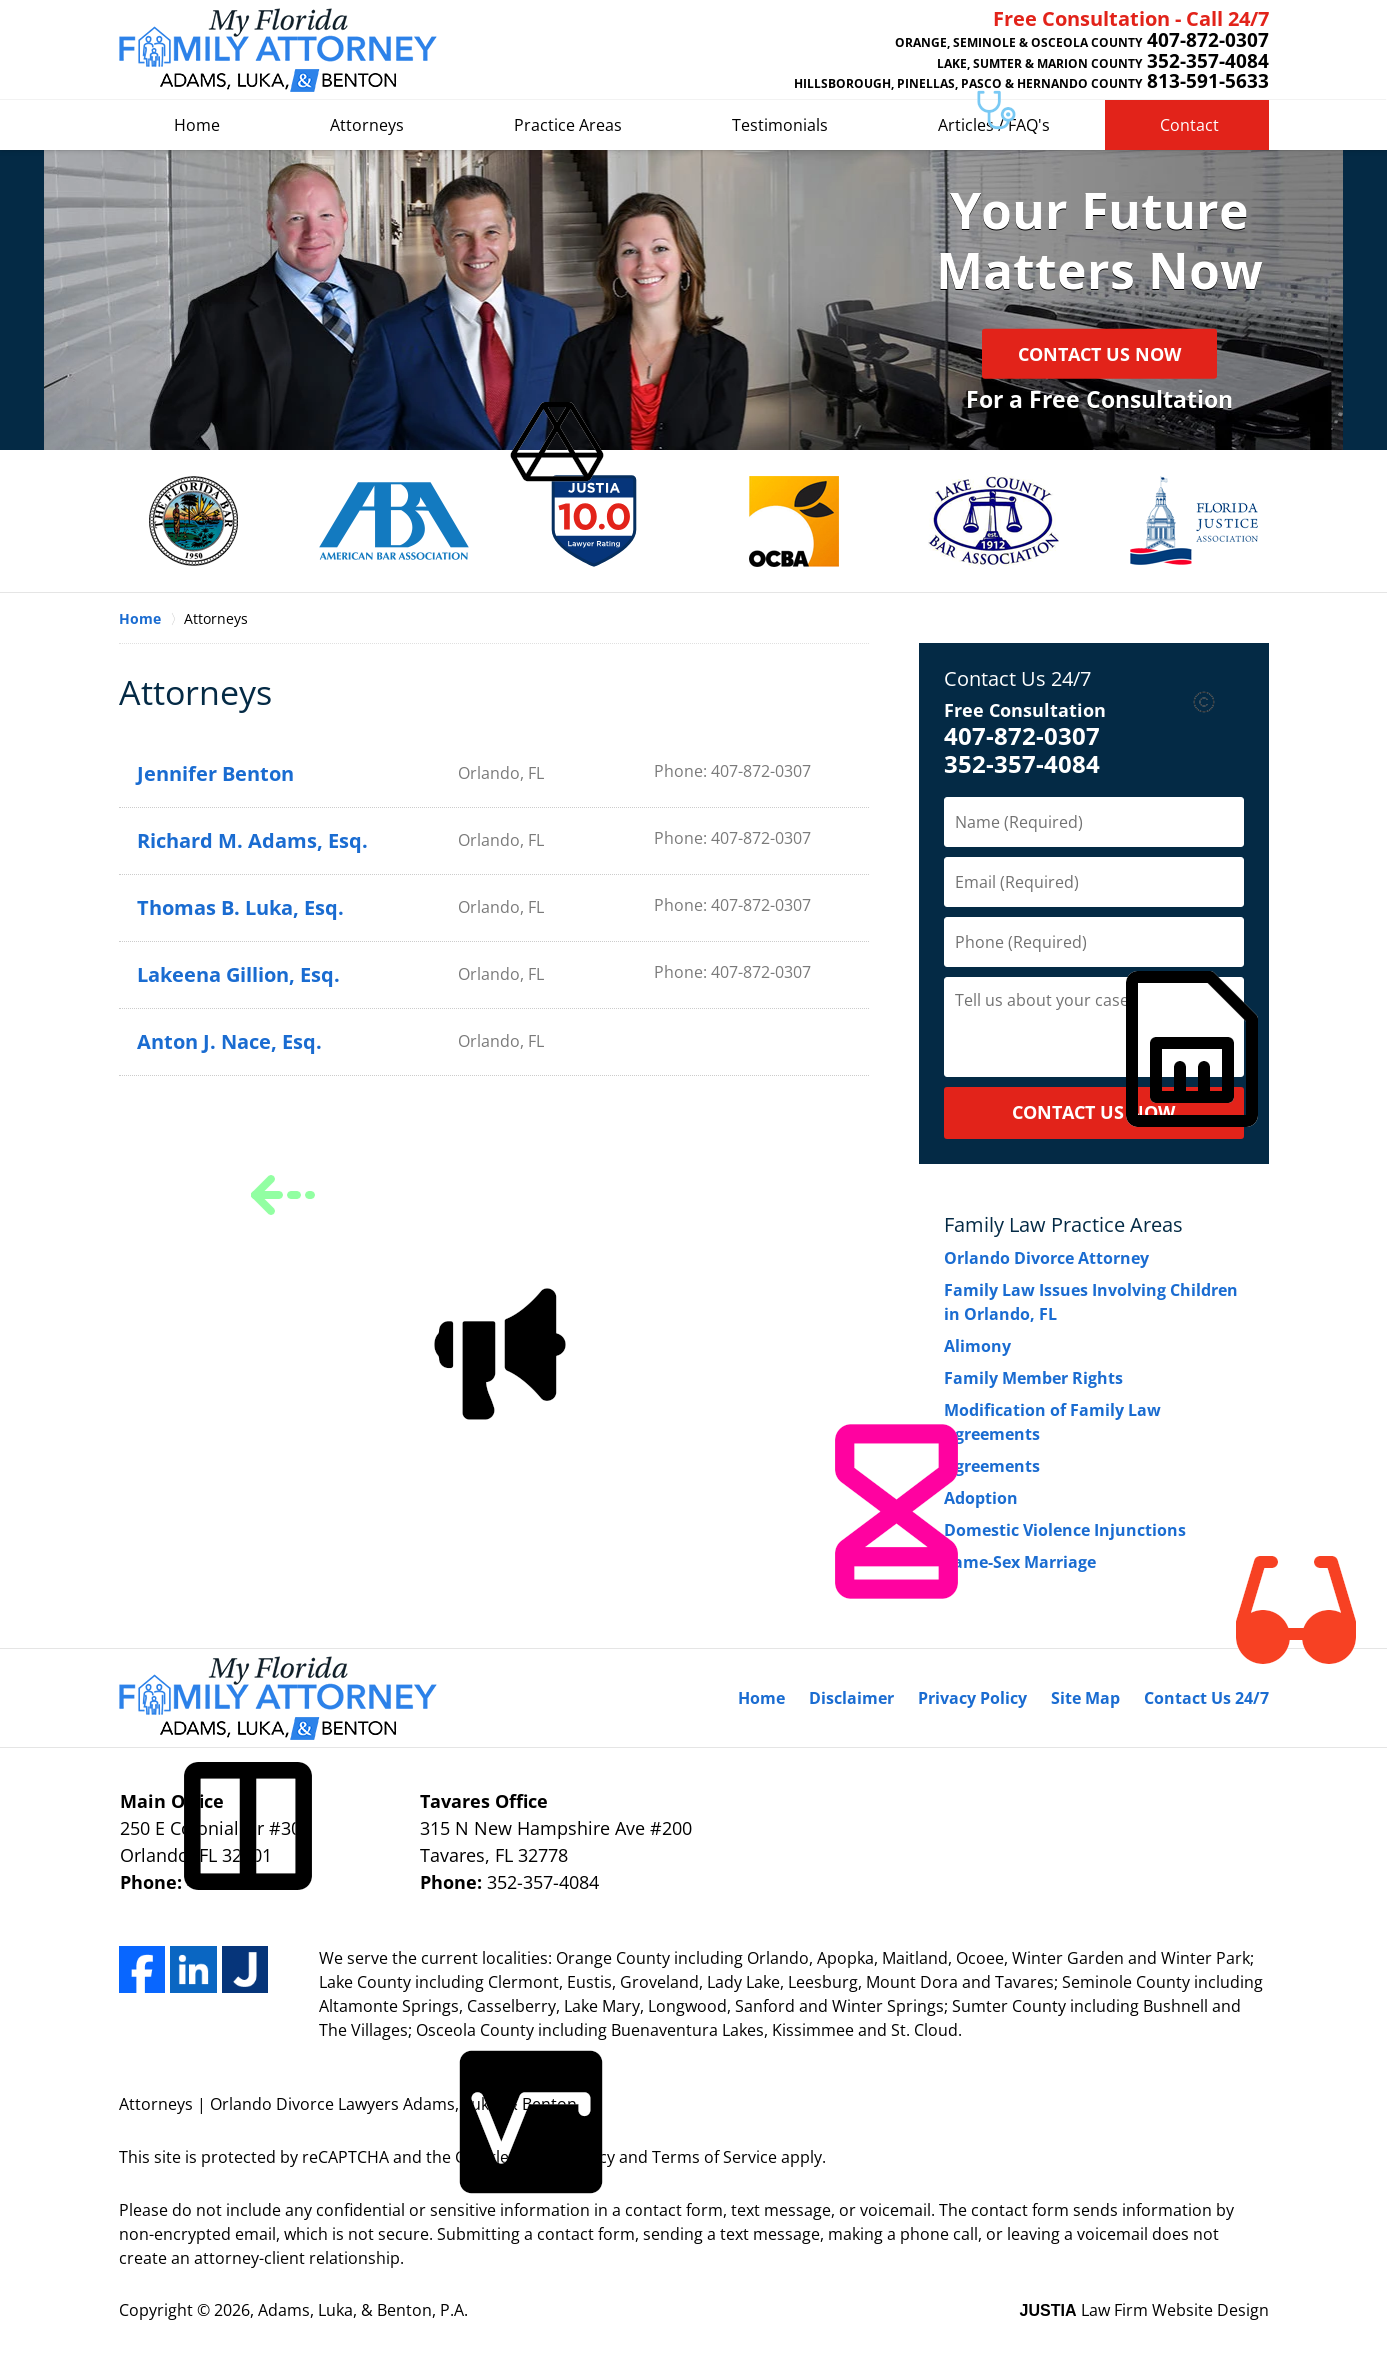 This screenshot has height=2372, width=1387. I want to click on split view horizontally, so click(248, 1826).